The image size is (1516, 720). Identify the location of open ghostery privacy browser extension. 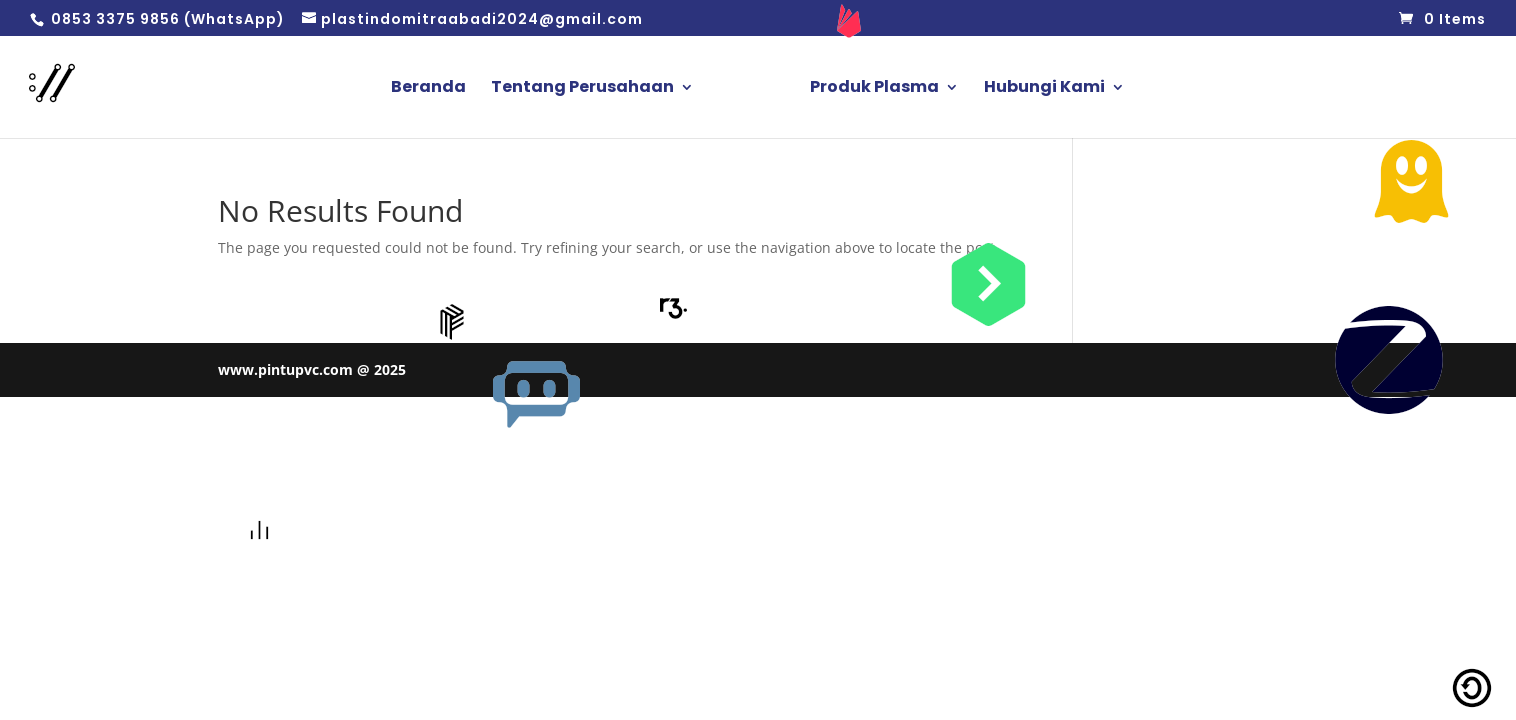
(1411, 181).